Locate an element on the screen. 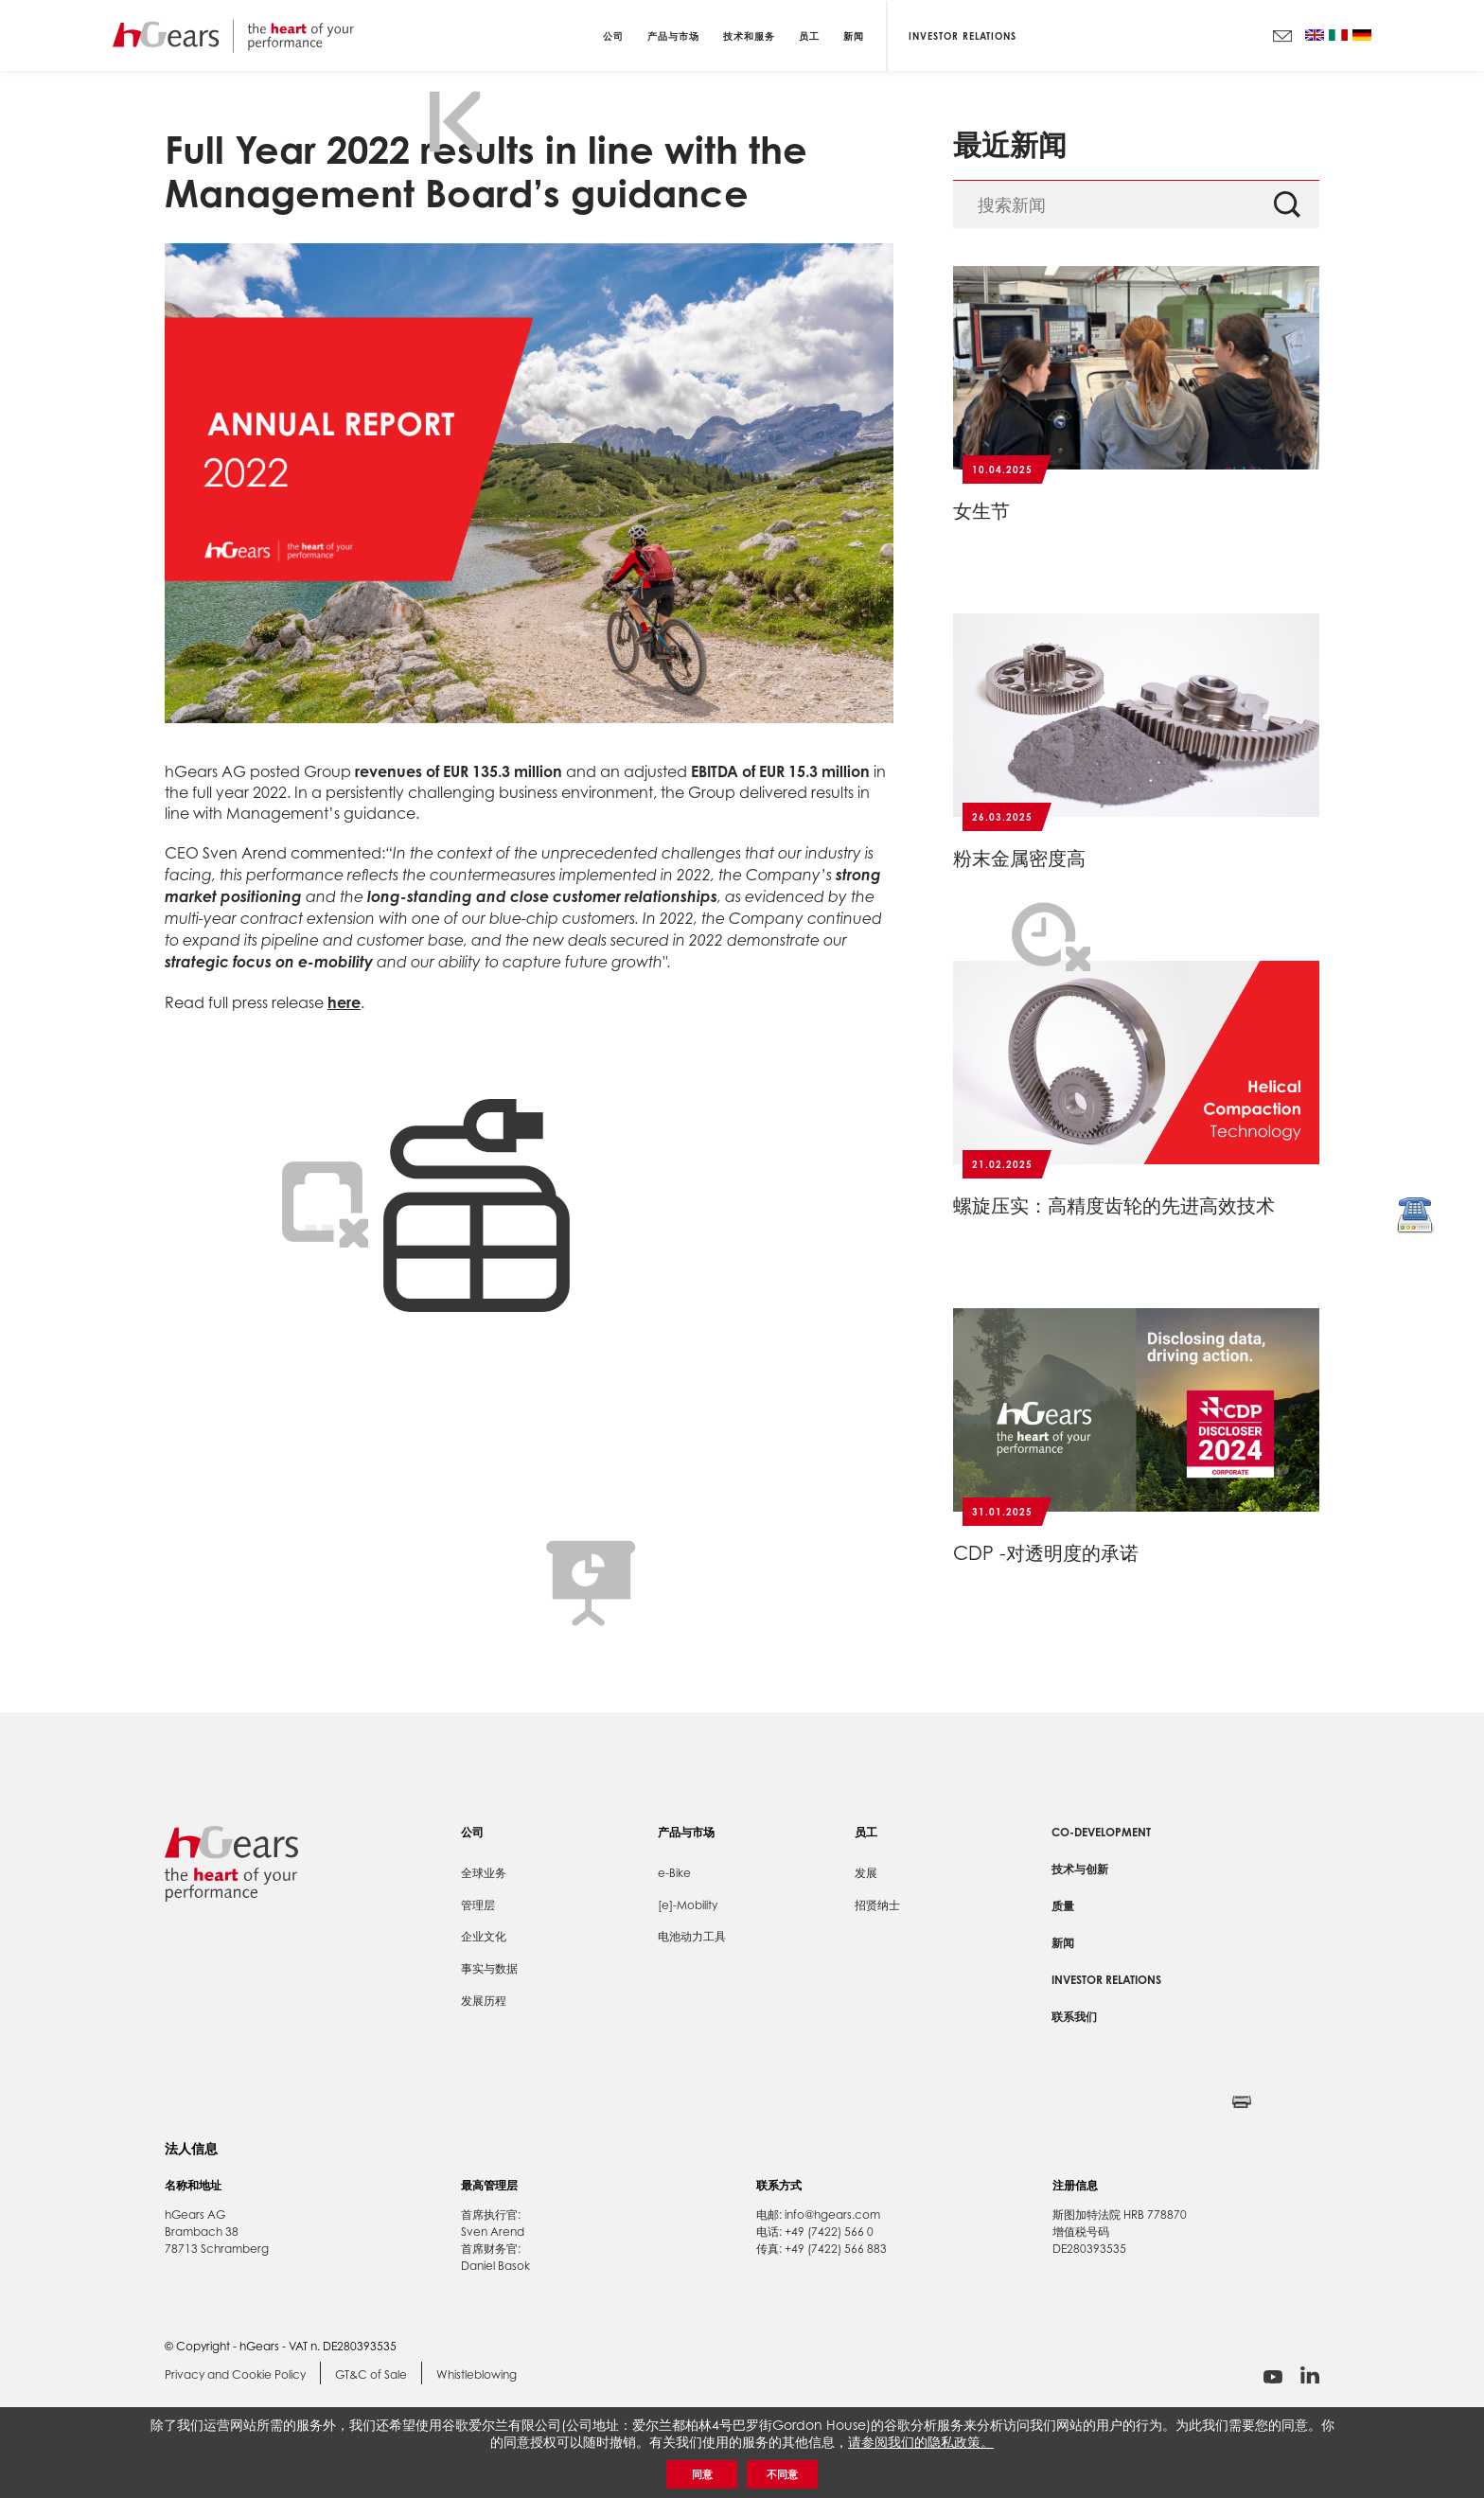 Image resolution: width=1484 pixels, height=2498 pixels. print the current document is located at coordinates (1242, 2101).